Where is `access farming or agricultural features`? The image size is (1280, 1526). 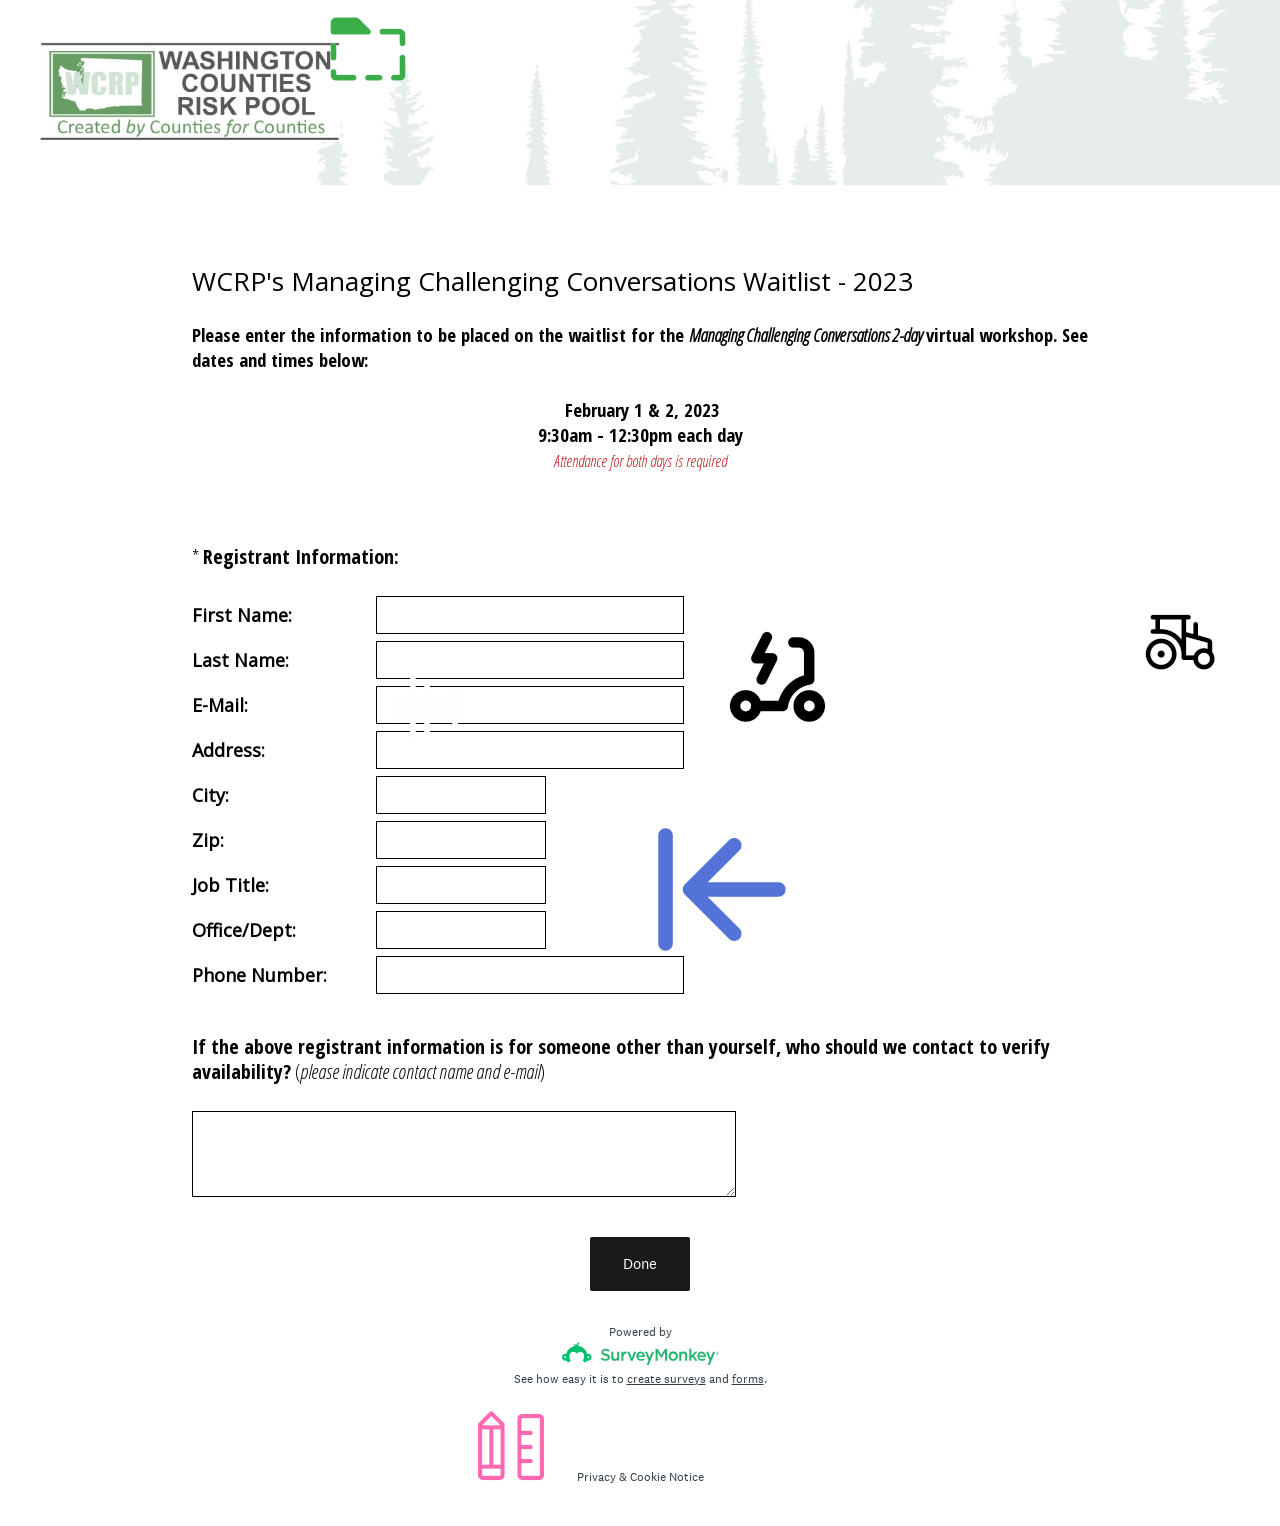 access farming or agricultural features is located at coordinates (1179, 641).